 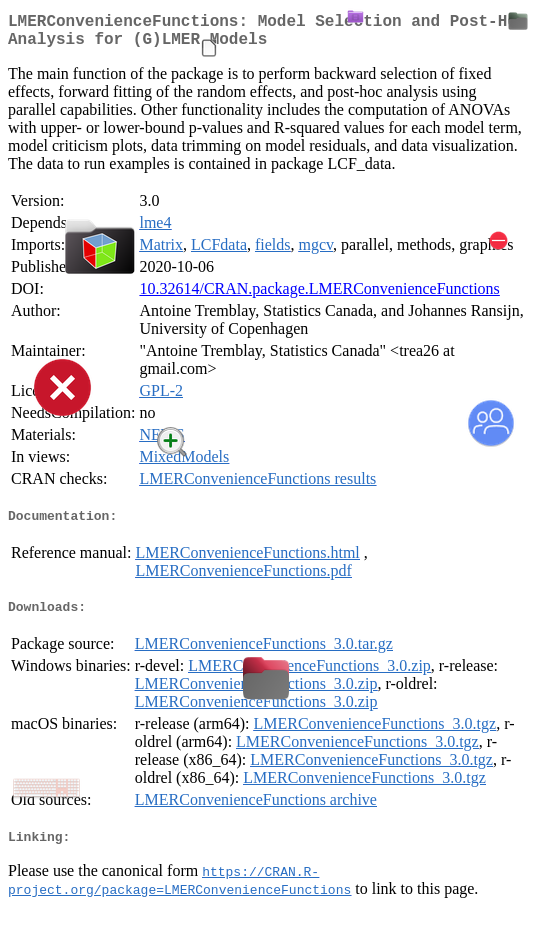 I want to click on open folder containing files, so click(x=266, y=678).